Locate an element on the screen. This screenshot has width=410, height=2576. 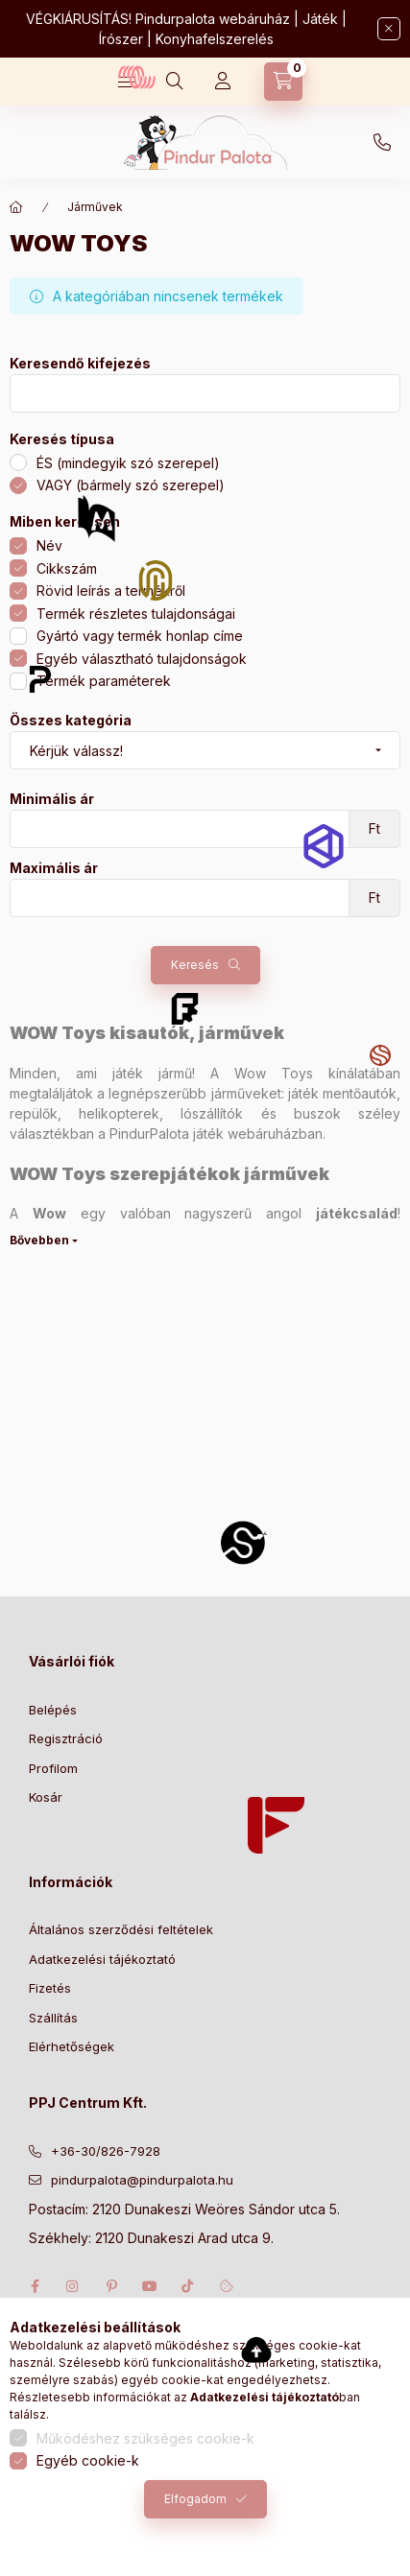
open Proton app or services is located at coordinates (40, 679).